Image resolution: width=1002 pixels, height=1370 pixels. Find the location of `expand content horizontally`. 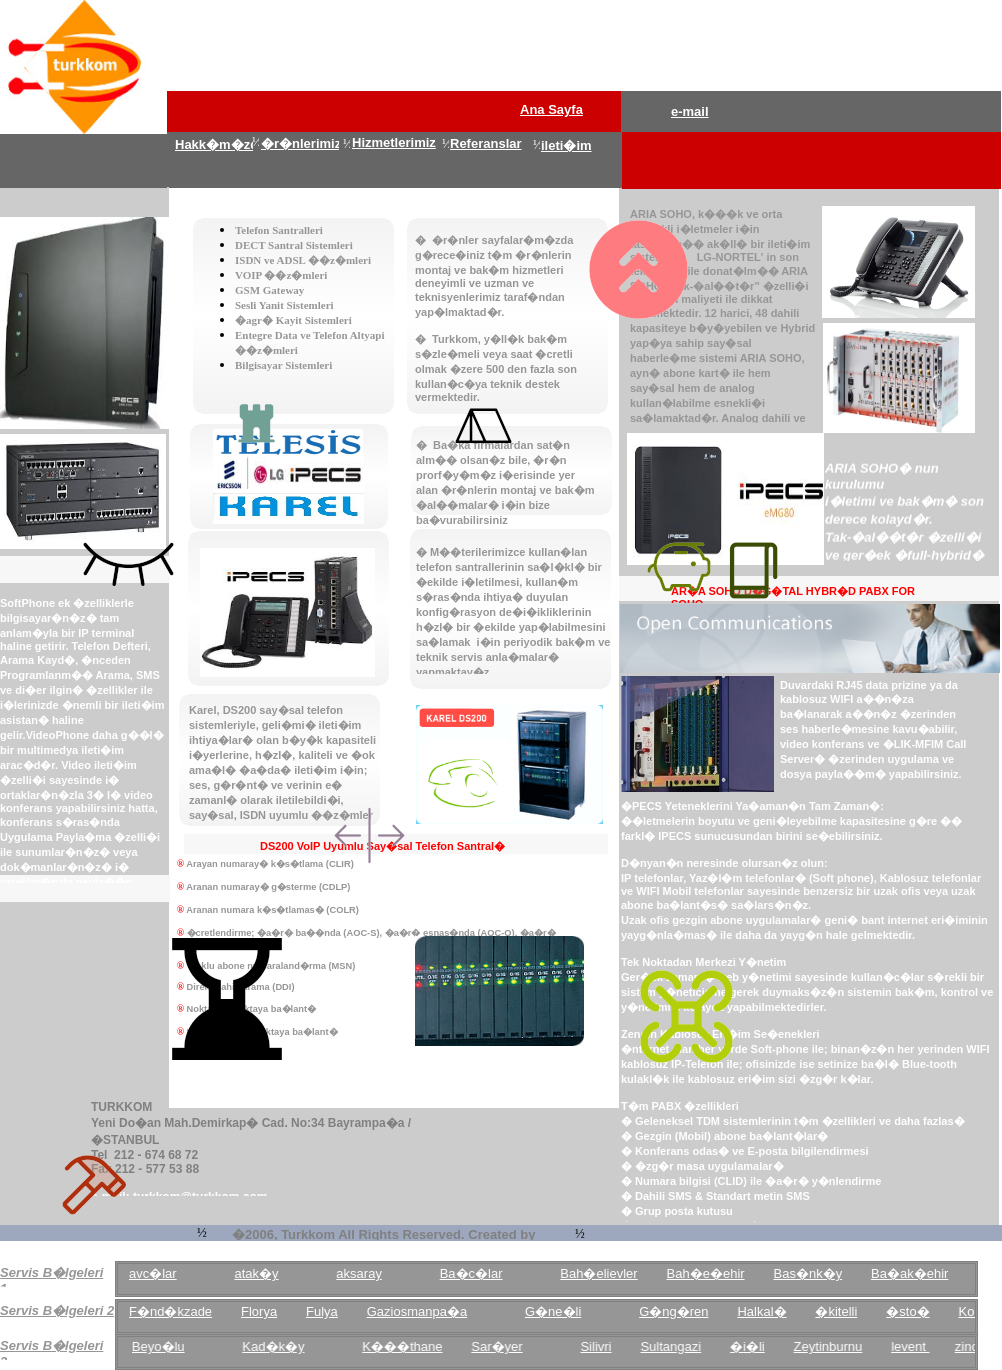

expand content horizontally is located at coordinates (369, 835).